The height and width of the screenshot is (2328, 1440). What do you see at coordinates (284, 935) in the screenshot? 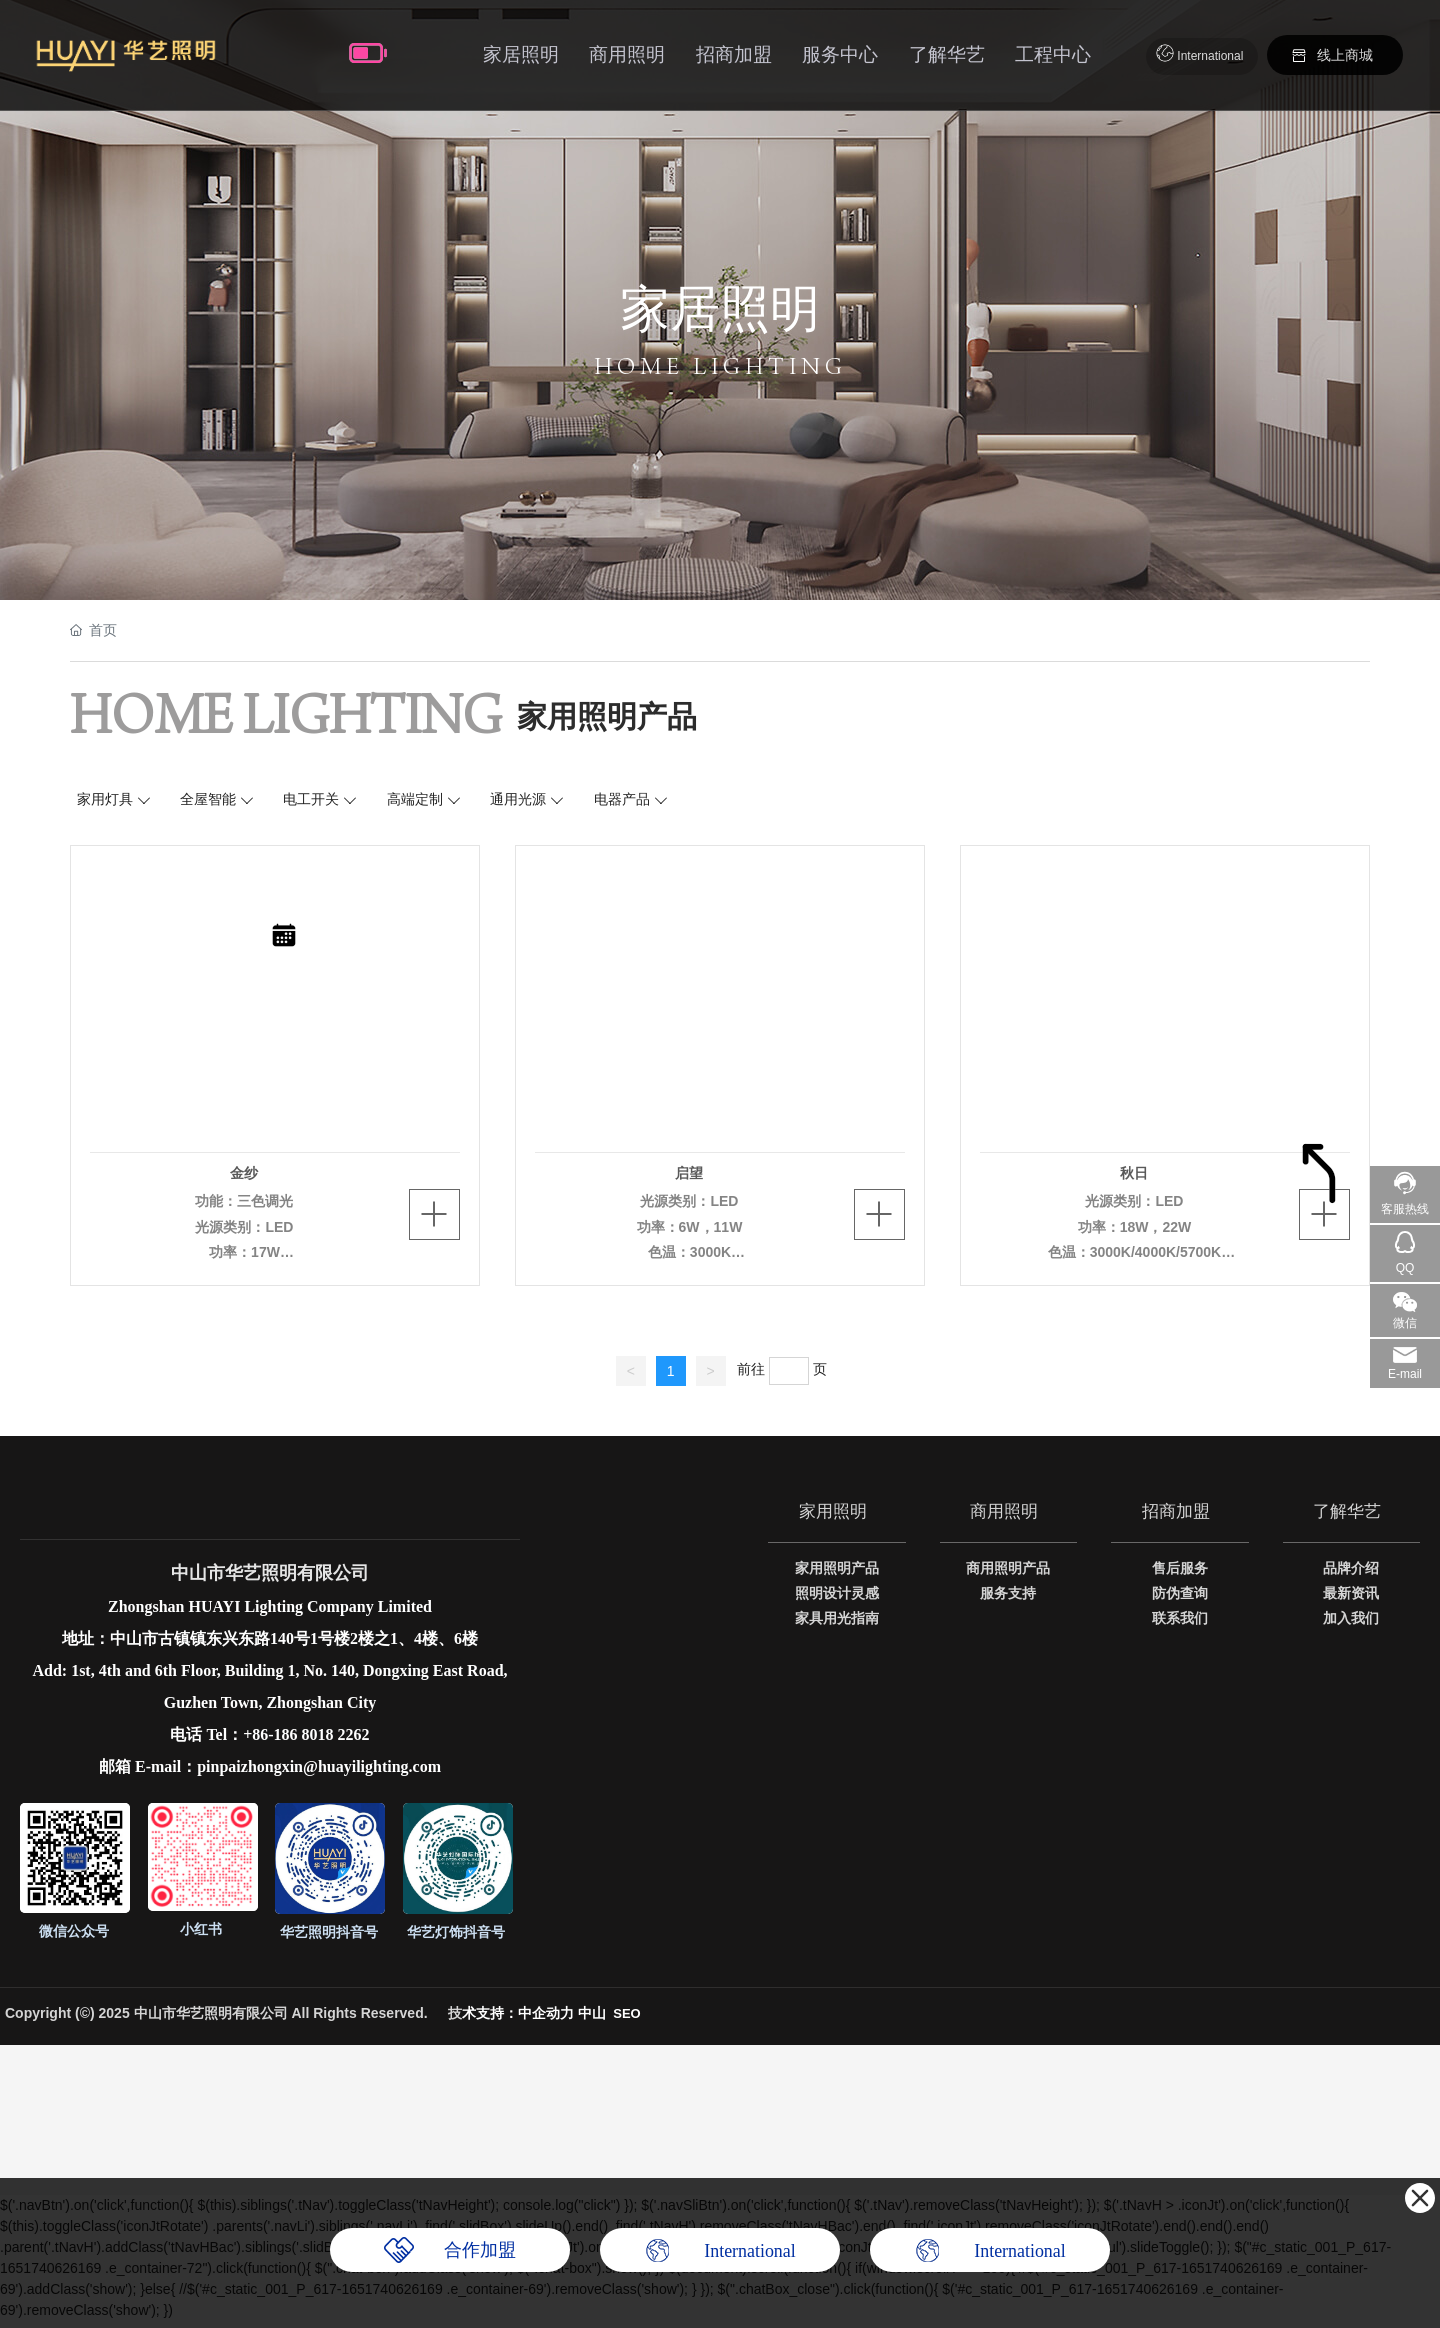
I see `view calendar or schedule` at bounding box center [284, 935].